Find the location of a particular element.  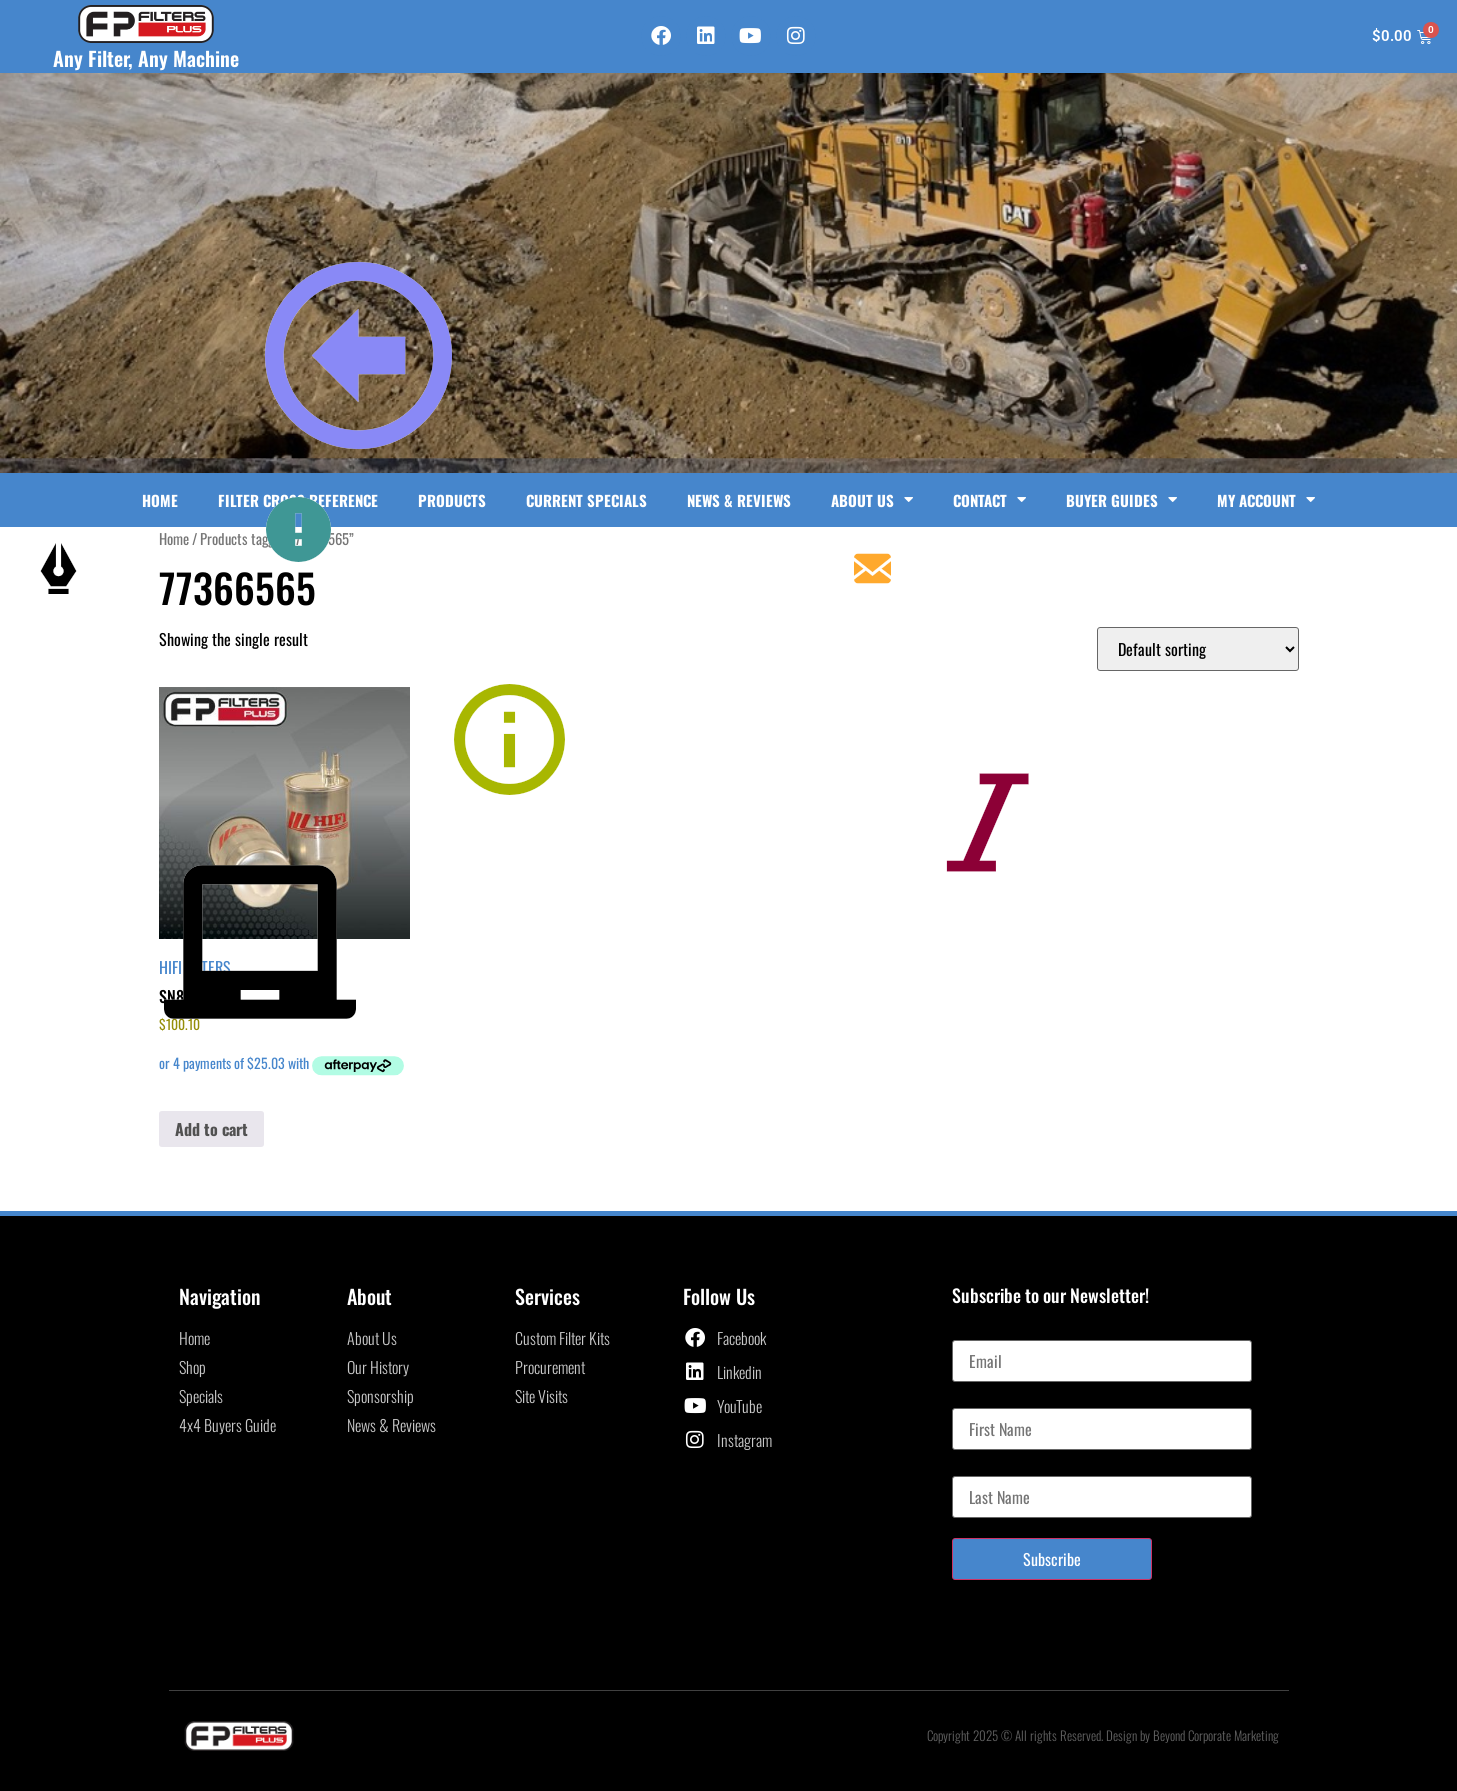

indicates an error or warning state is located at coordinates (298, 529).